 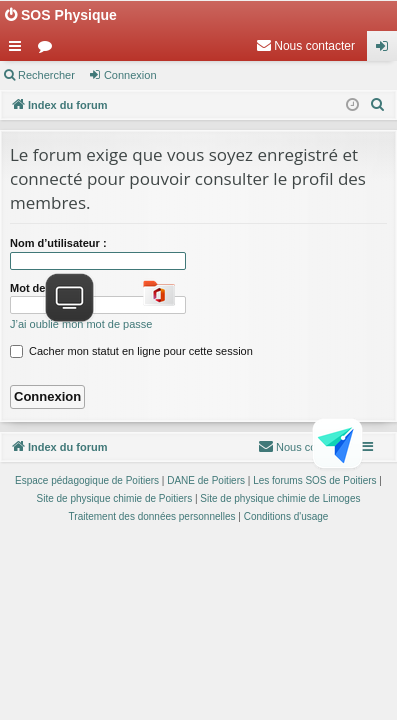 What do you see at coordinates (69, 298) in the screenshot?
I see `open display preferences` at bounding box center [69, 298].